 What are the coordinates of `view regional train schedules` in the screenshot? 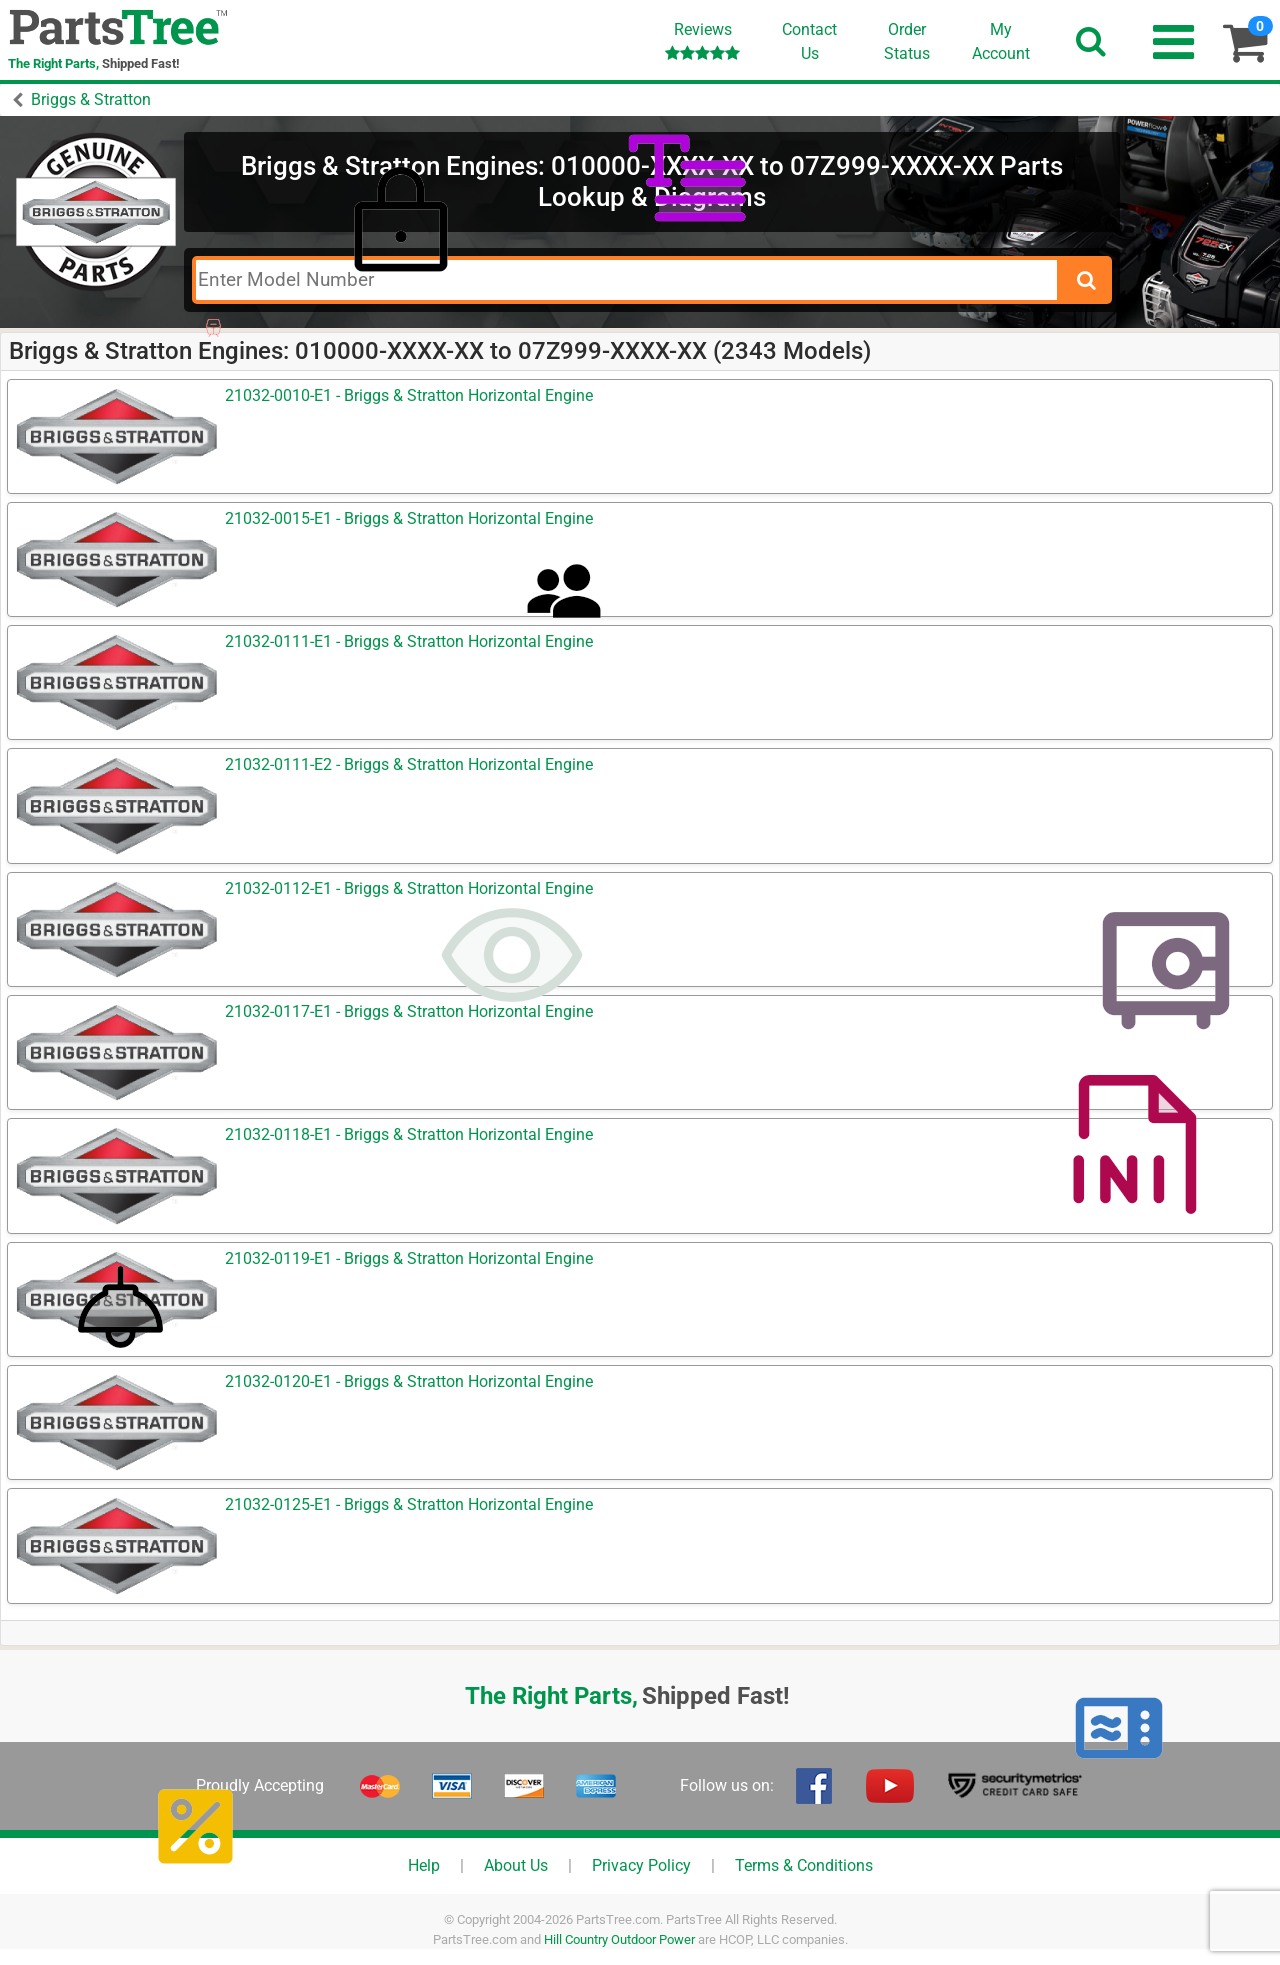 It's located at (213, 327).